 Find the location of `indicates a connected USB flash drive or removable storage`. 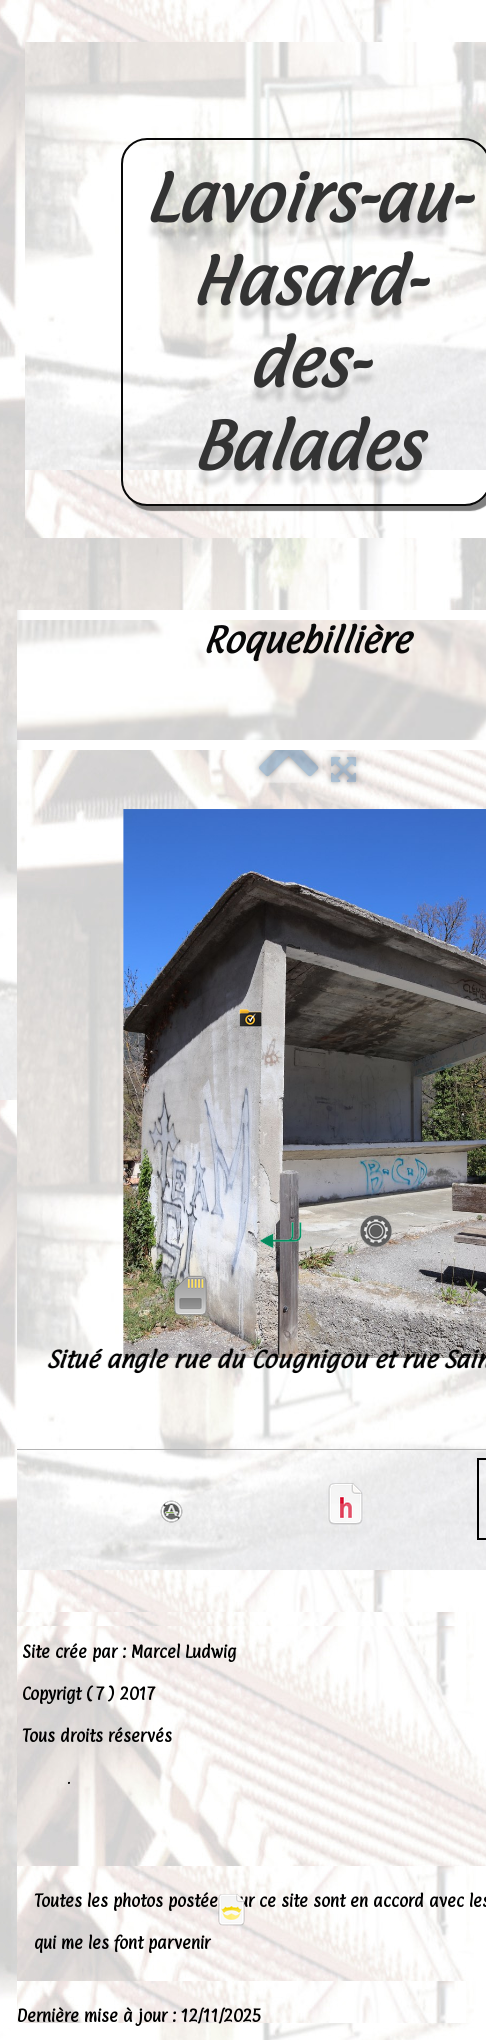

indicates a connected USB flash drive or removable storage is located at coordinates (190, 1295).